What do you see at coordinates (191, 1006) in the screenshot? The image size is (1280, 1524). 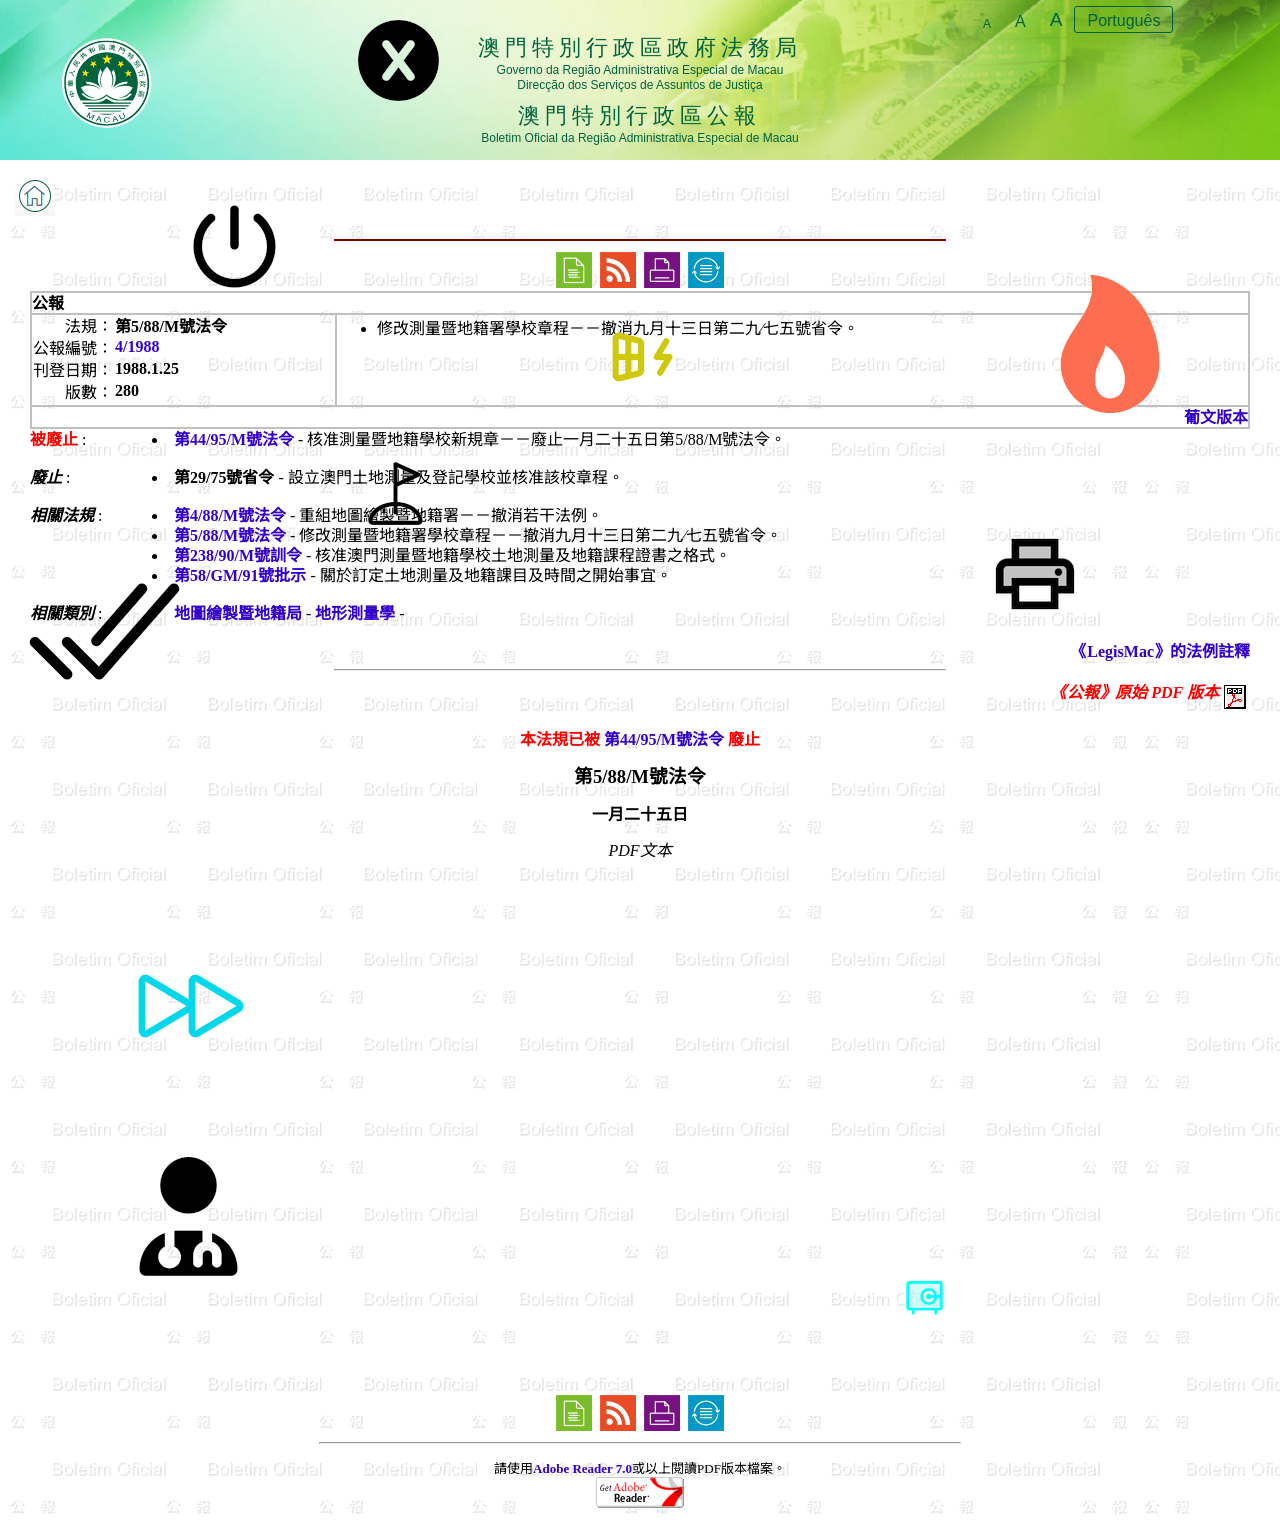 I see `skip to the next track` at bounding box center [191, 1006].